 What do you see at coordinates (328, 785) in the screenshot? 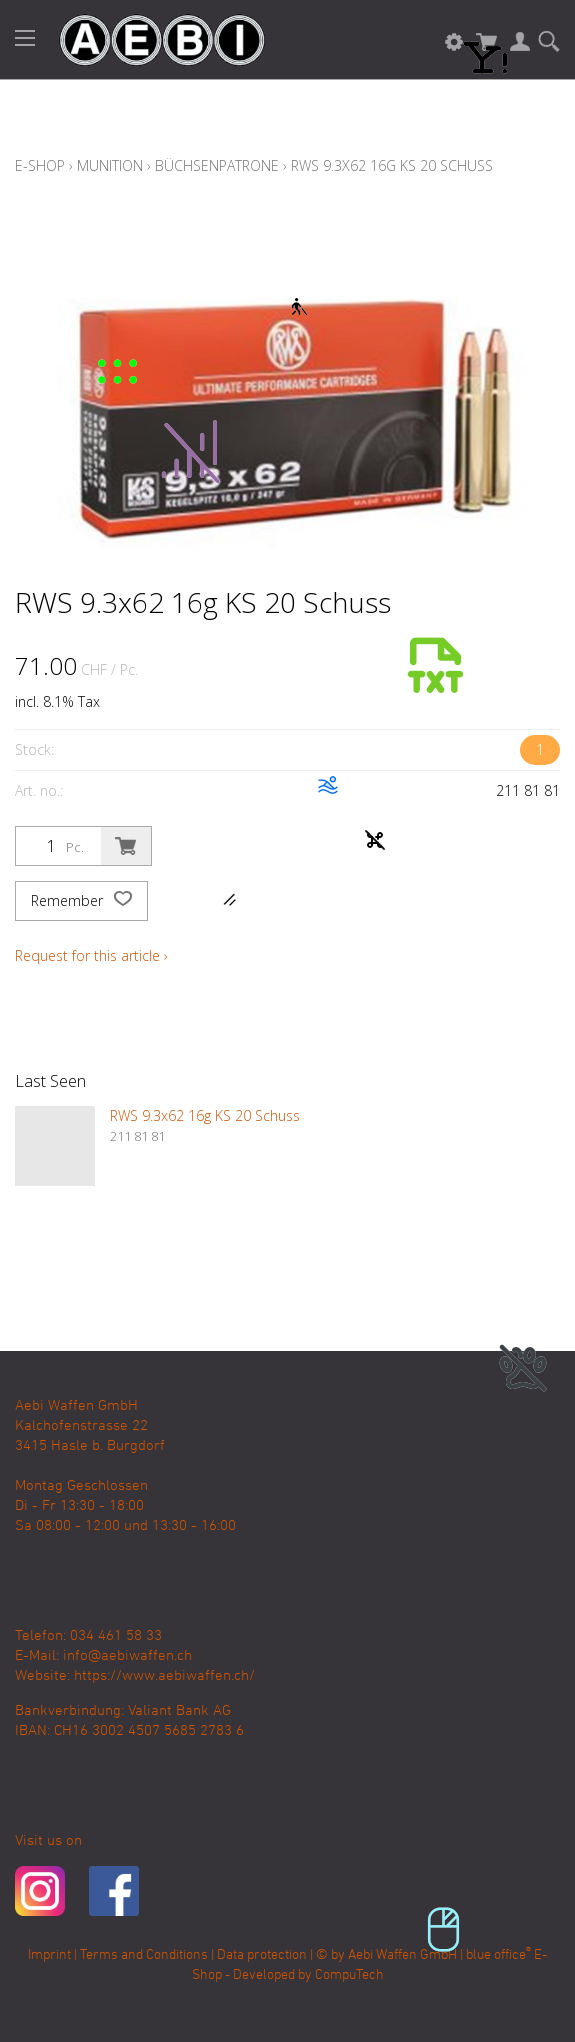
I see `indicates swimming pool or aquatic facilities nearby` at bounding box center [328, 785].